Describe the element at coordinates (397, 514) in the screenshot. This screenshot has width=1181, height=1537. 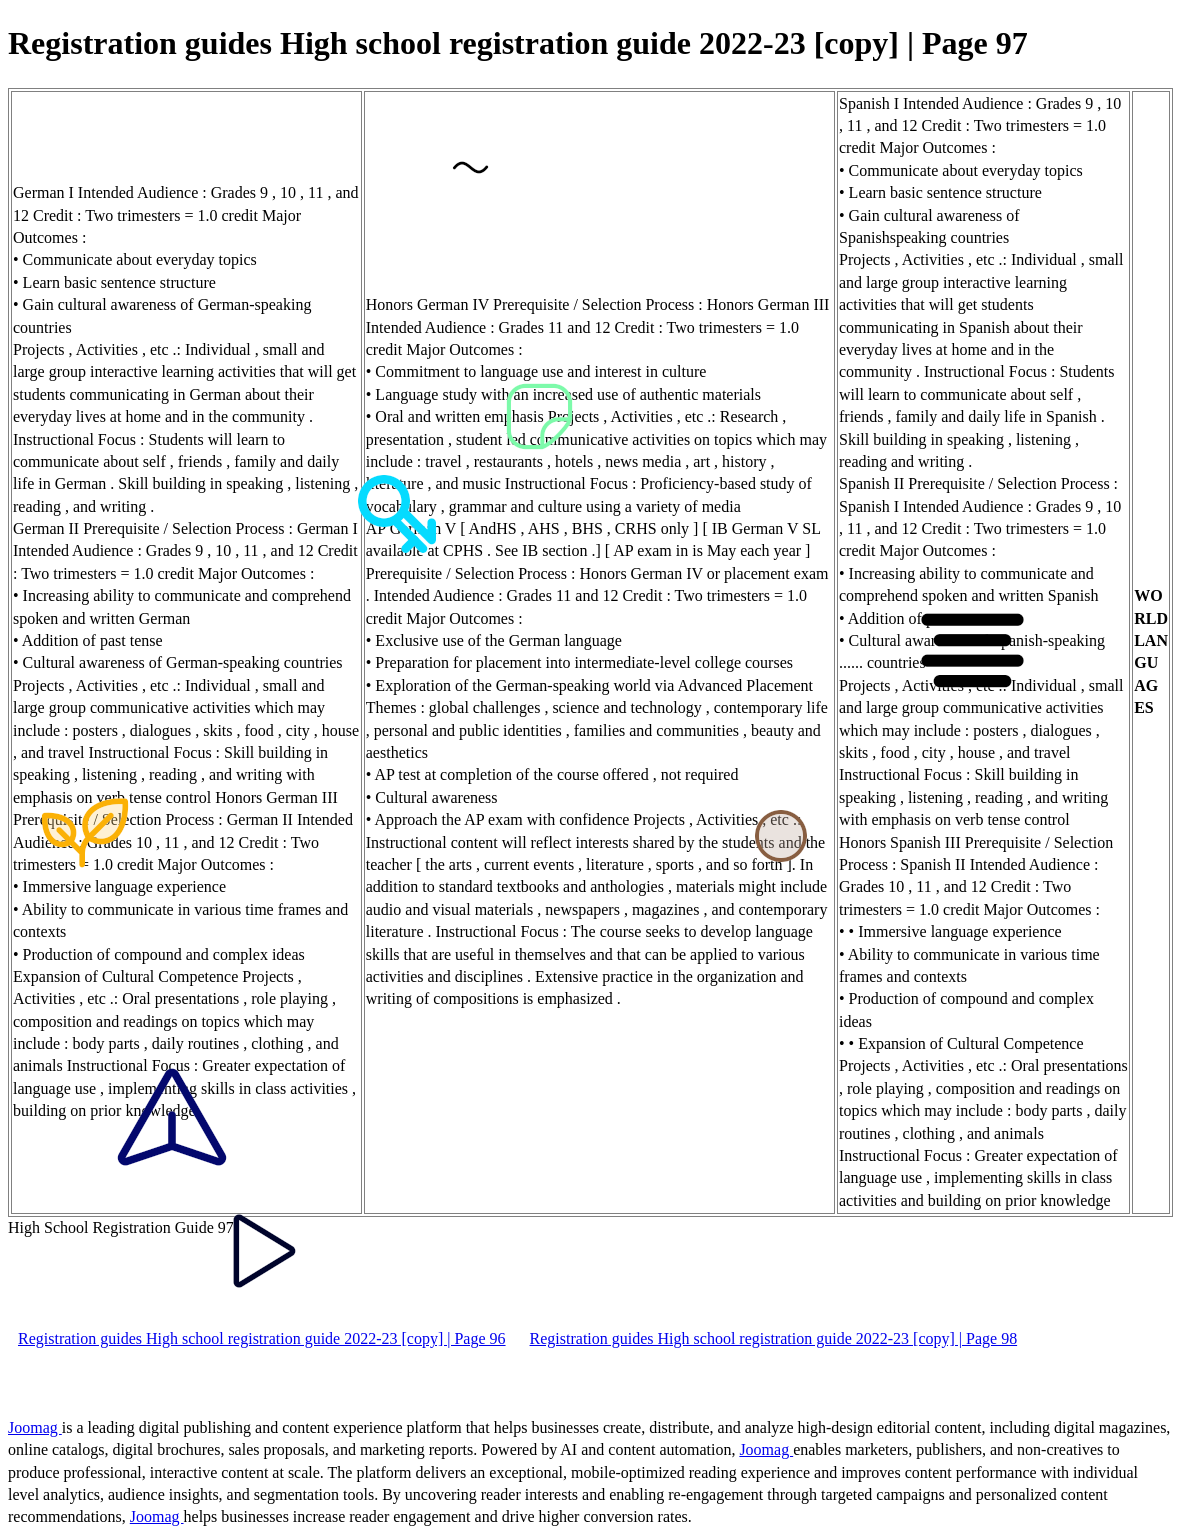
I see `select intergender or non-binary gender option` at that location.